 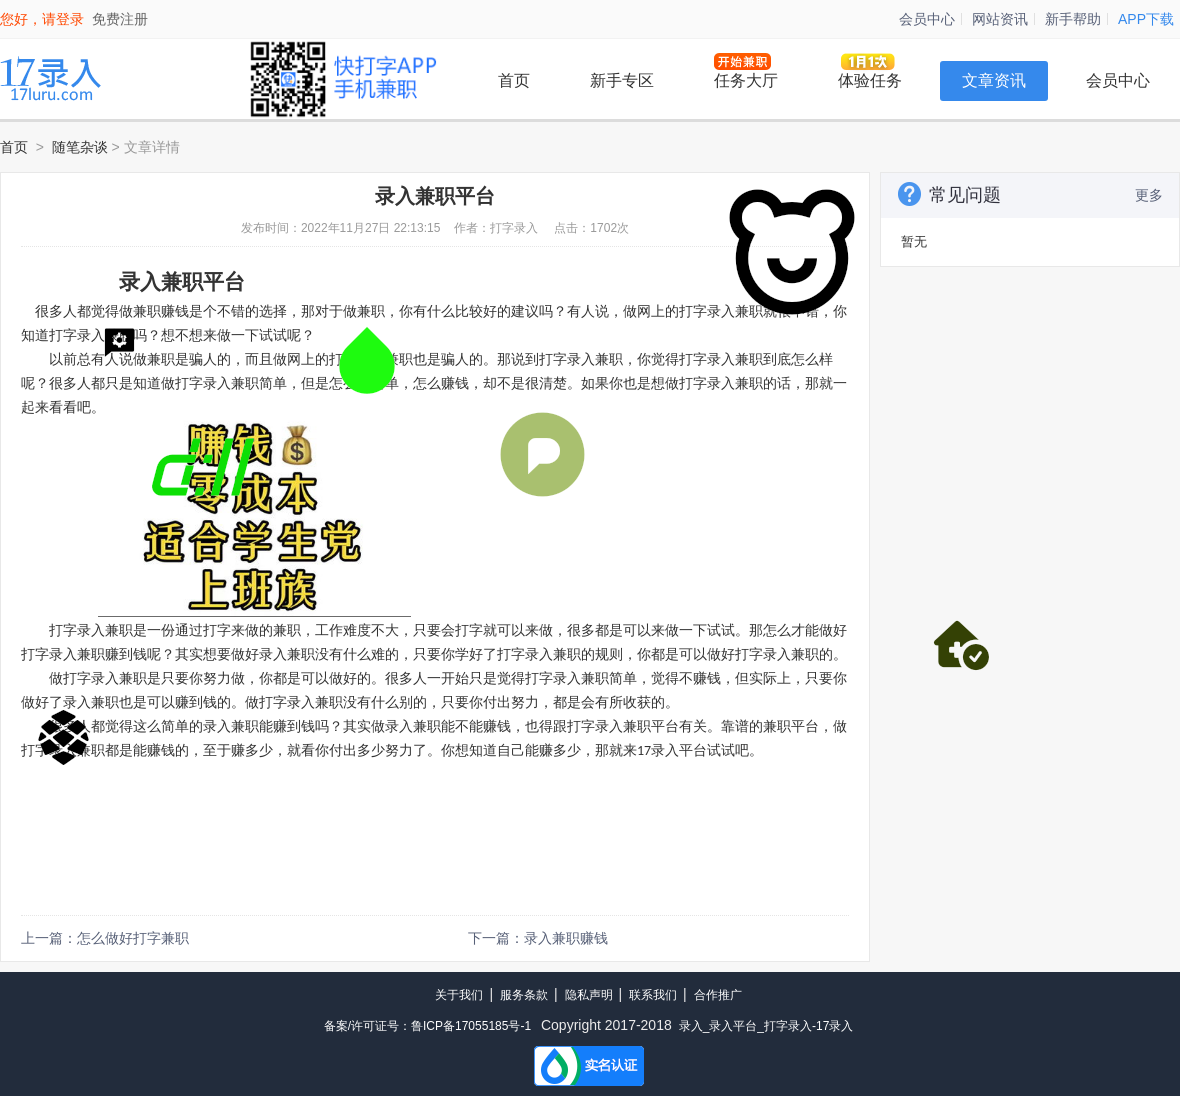 I want to click on RedwoodJS framework logo, so click(x=63, y=737).